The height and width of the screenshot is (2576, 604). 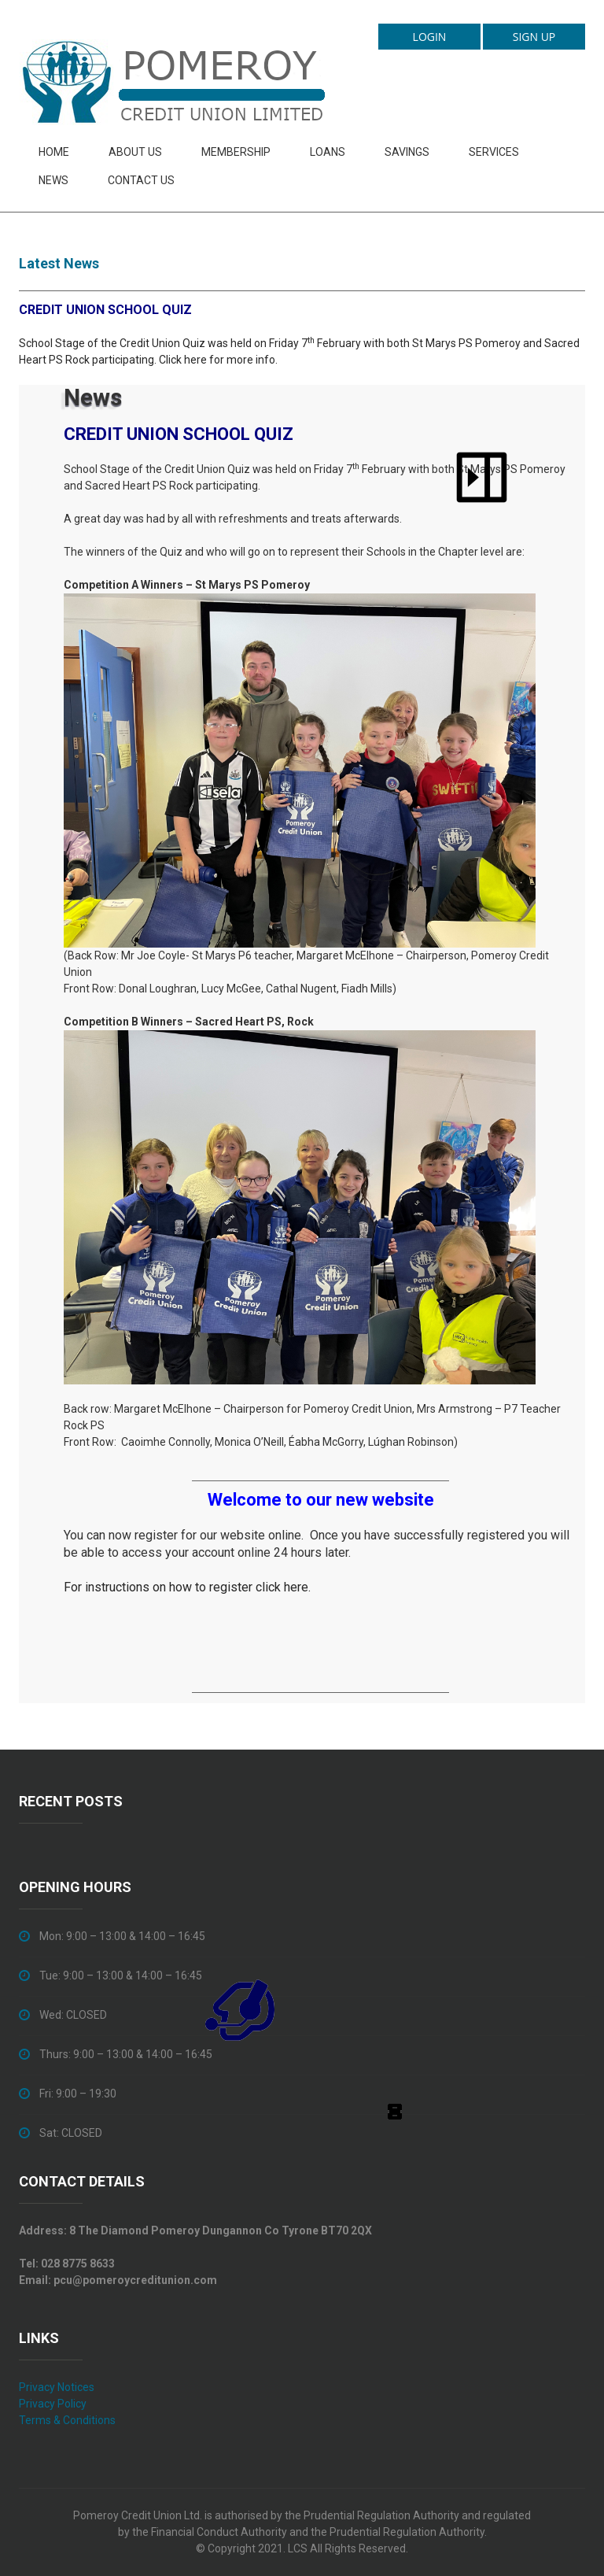 What do you see at coordinates (240, 2010) in the screenshot?
I see `open zoiper VoIP calling app` at bounding box center [240, 2010].